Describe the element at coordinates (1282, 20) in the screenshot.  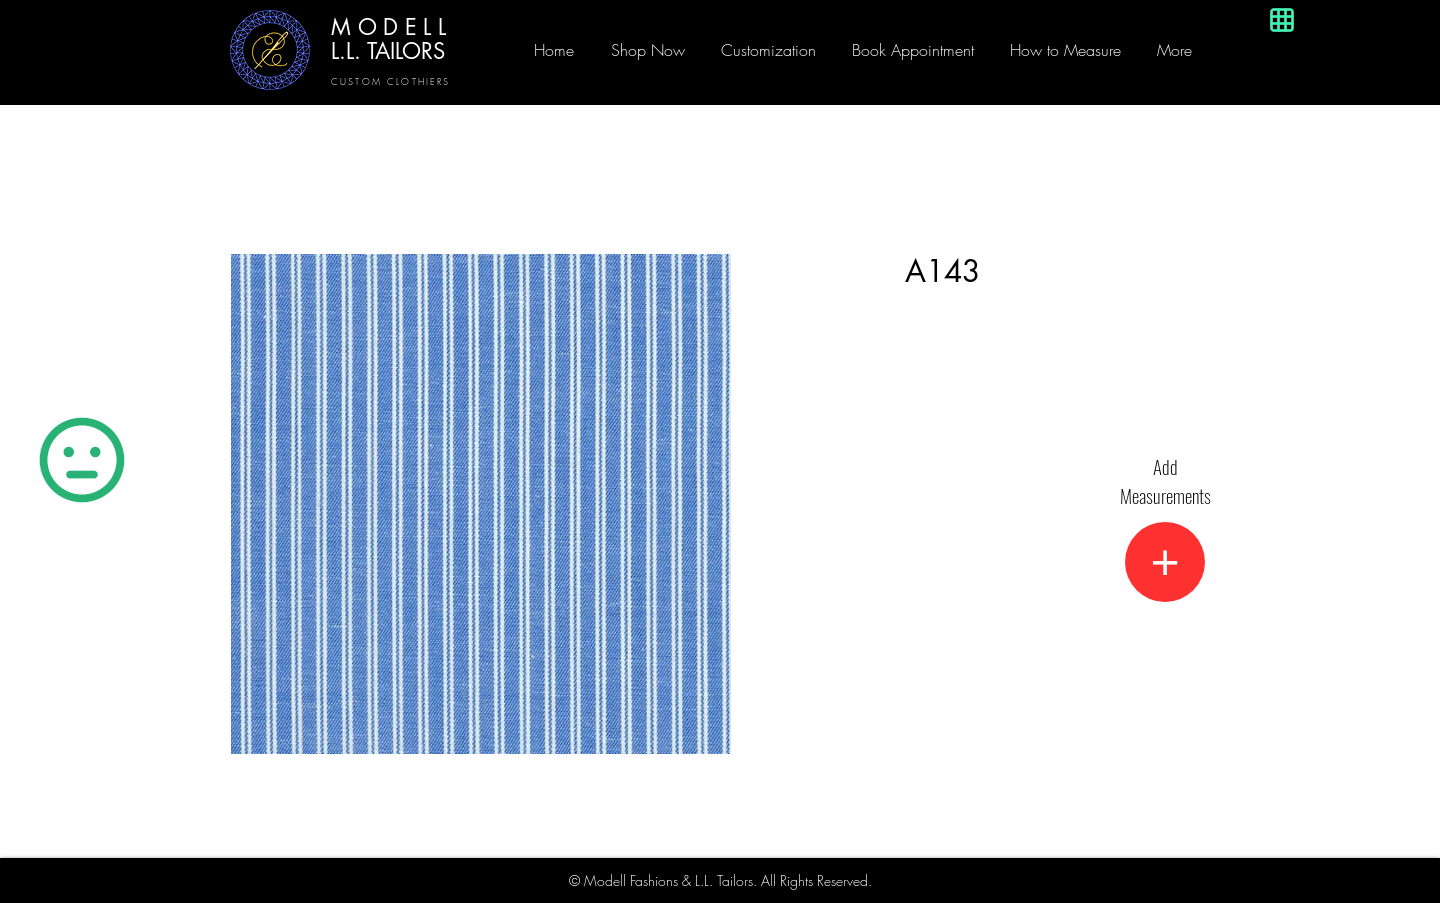
I see `switch to grid view layout` at that location.